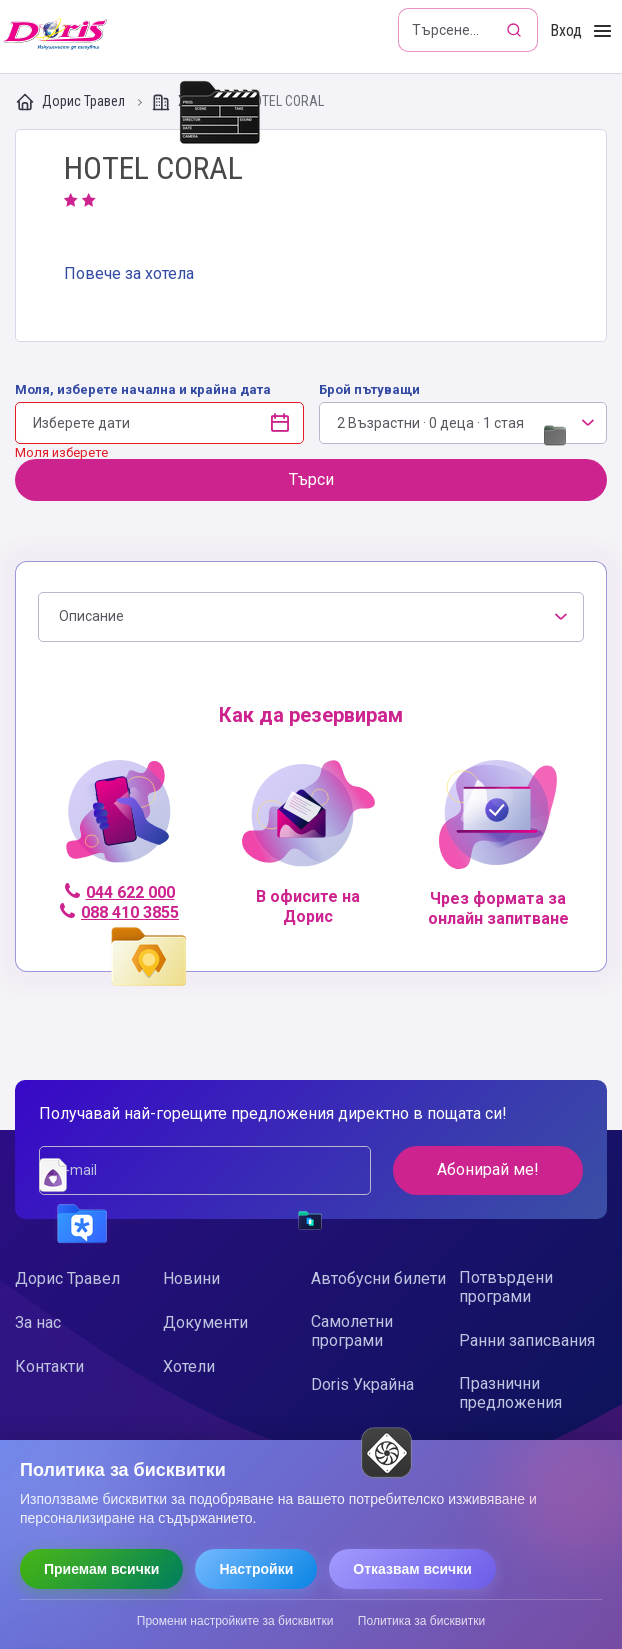  What do you see at coordinates (310, 1221) in the screenshot?
I see `open wondershare mobiletrans files folder` at bounding box center [310, 1221].